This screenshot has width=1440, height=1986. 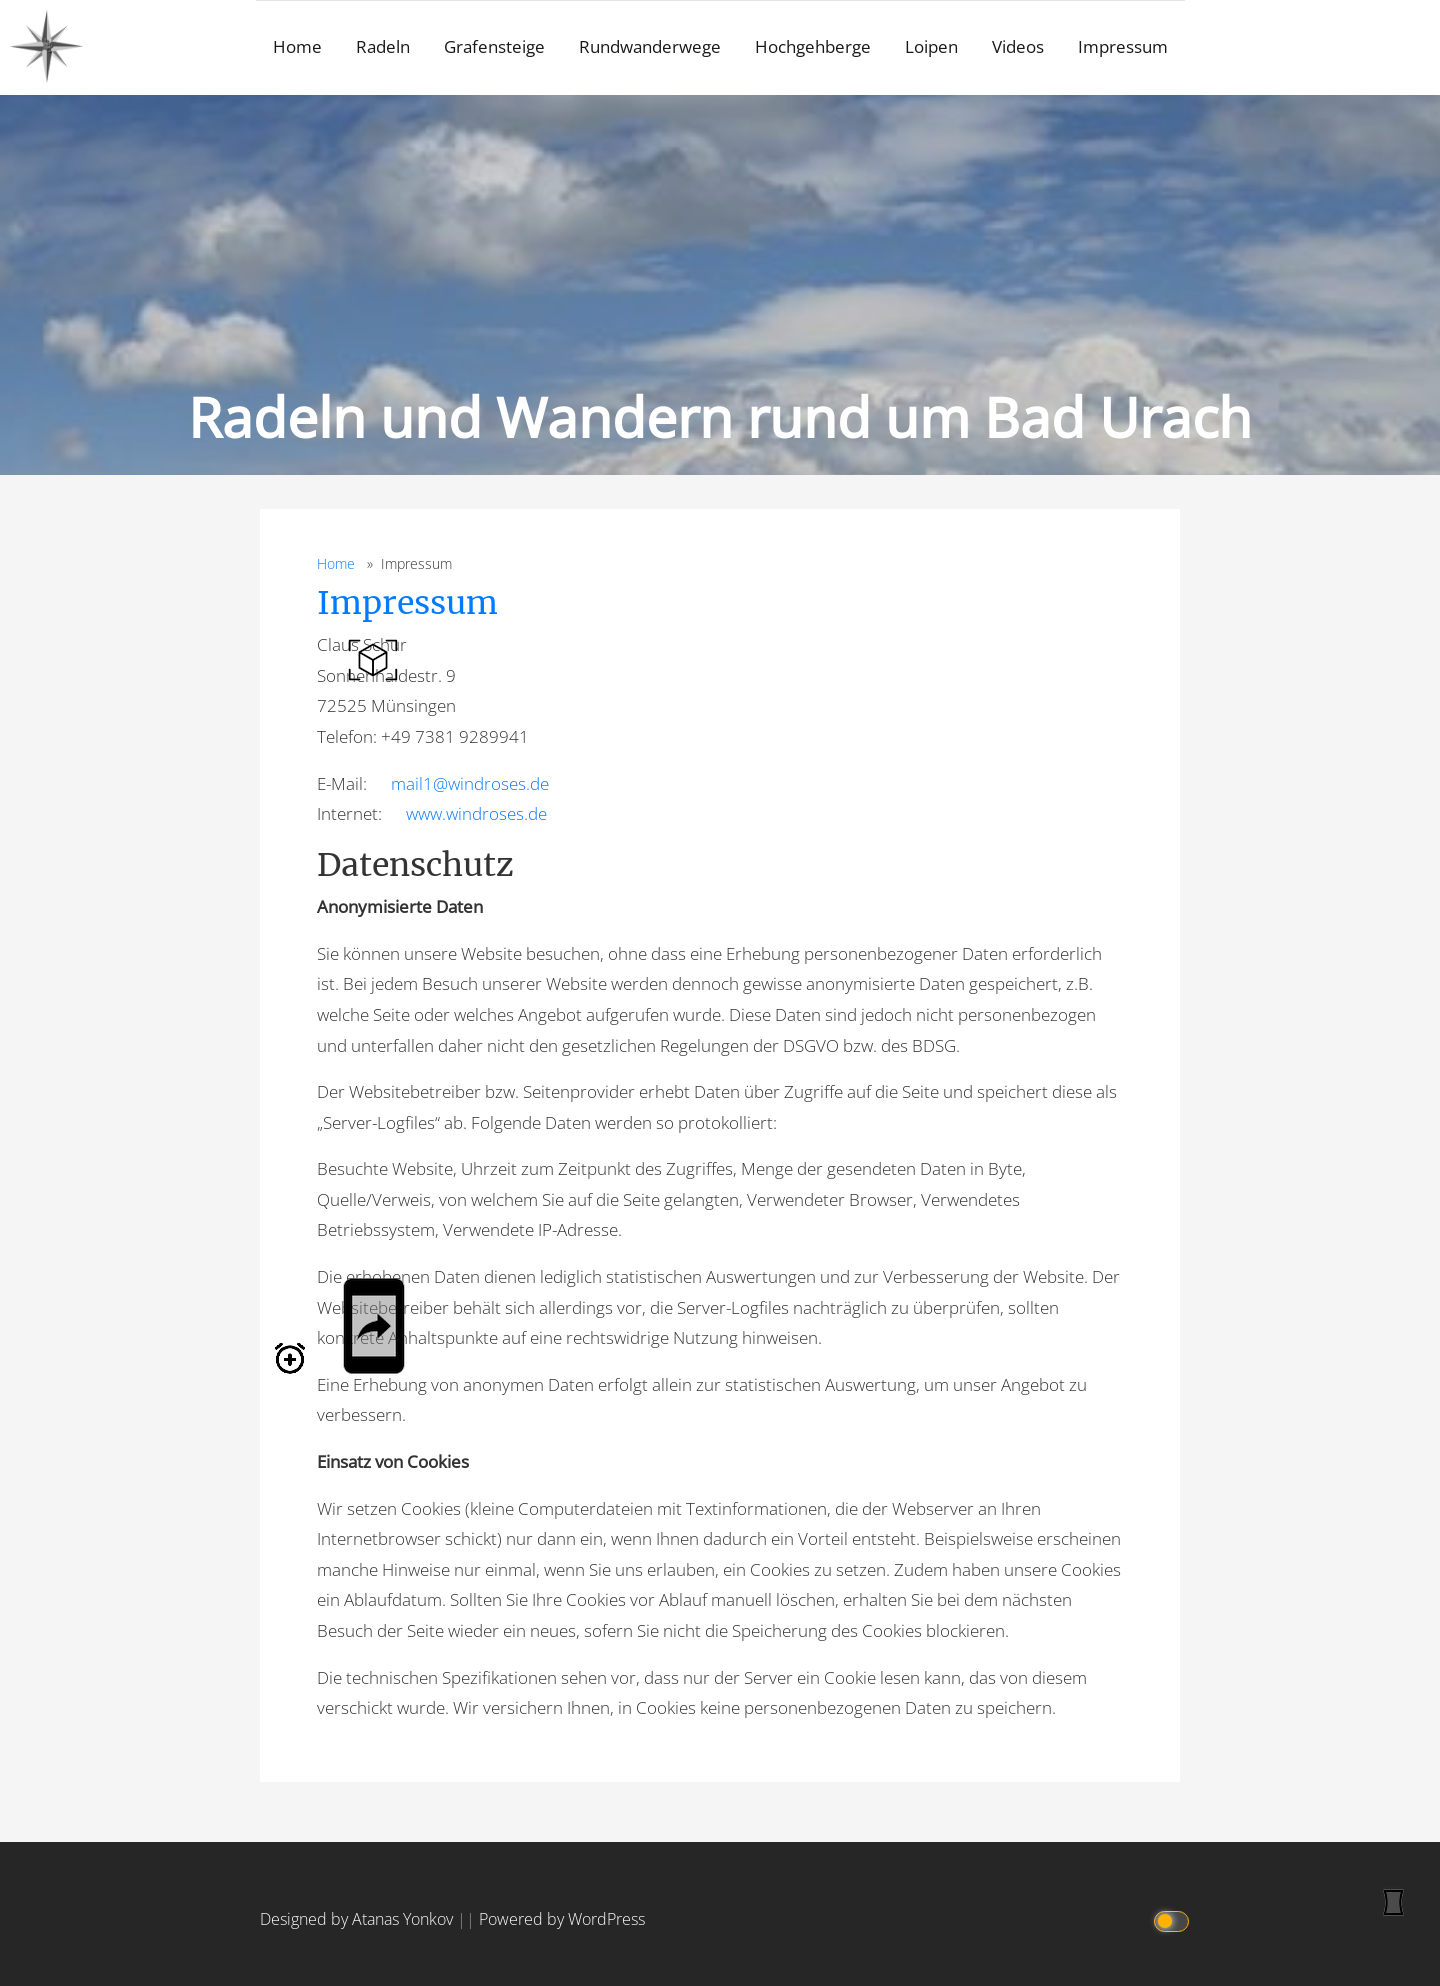 What do you see at coordinates (374, 1326) in the screenshot?
I see `share your mobile screen with others` at bounding box center [374, 1326].